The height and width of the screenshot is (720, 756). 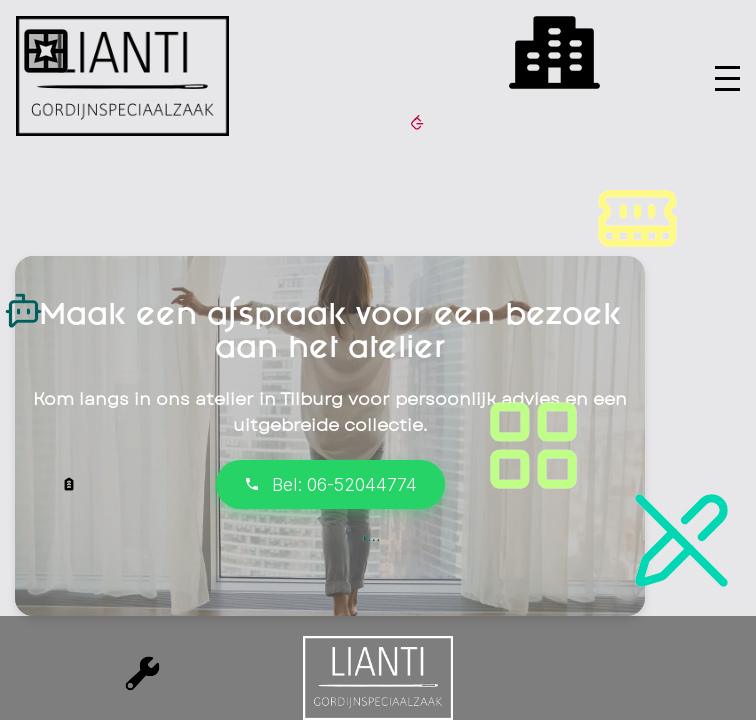 I want to click on indicates weak signal strength, so click(x=371, y=533).